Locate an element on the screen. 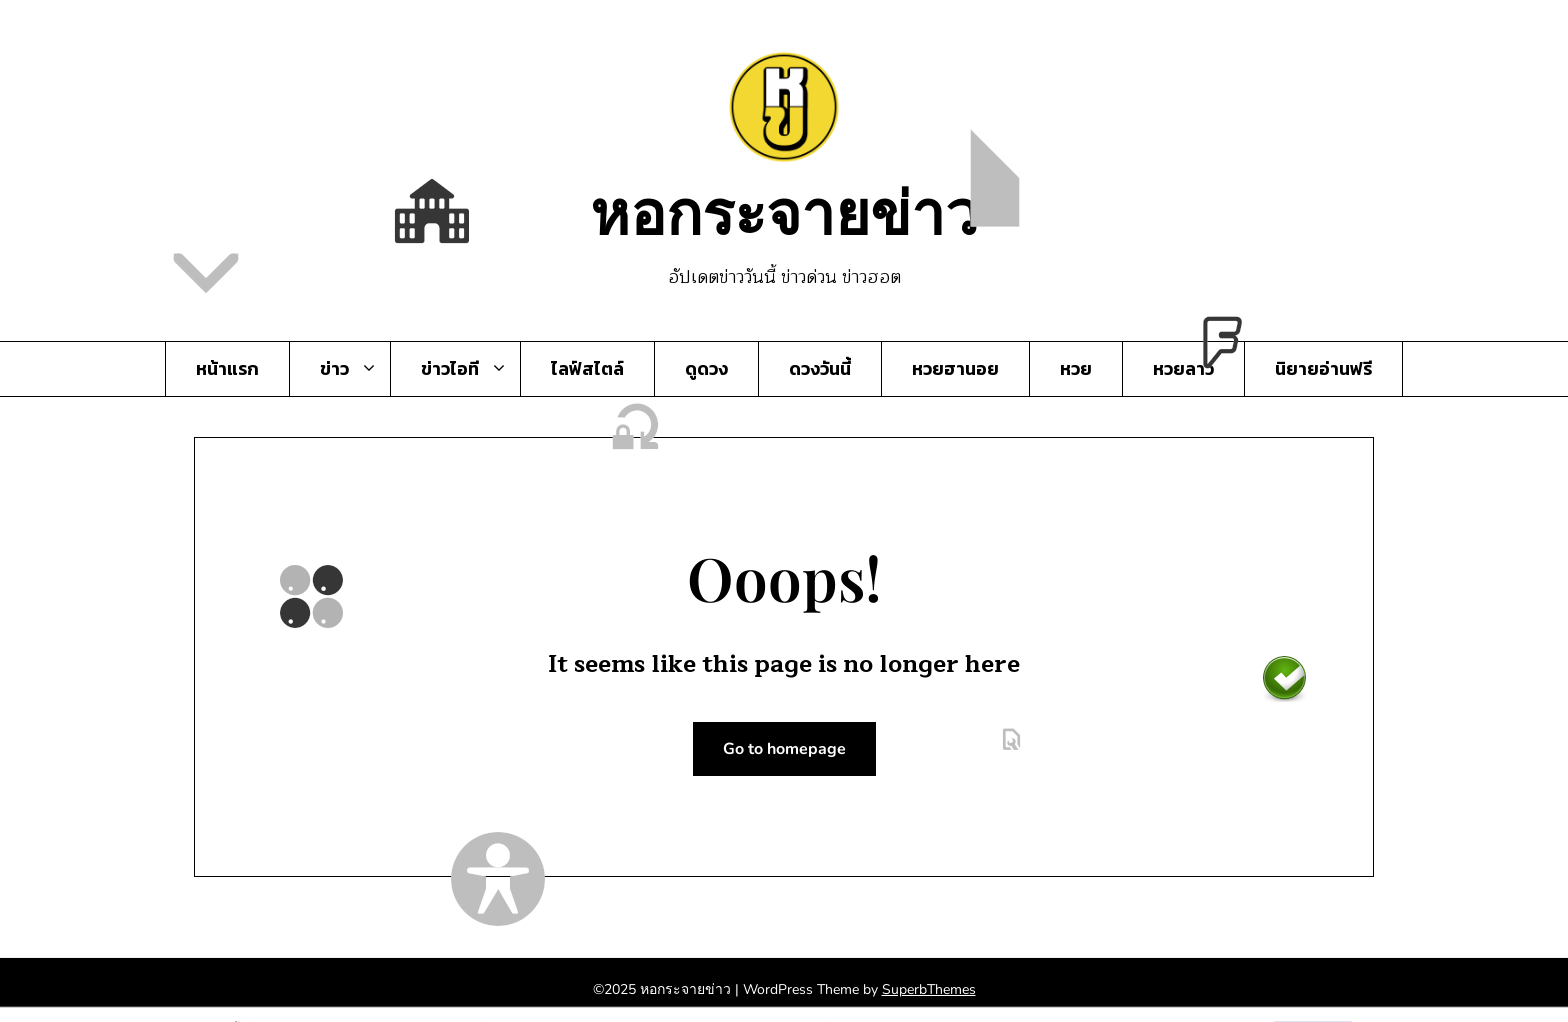  access educational apps and resources is located at coordinates (429, 213).